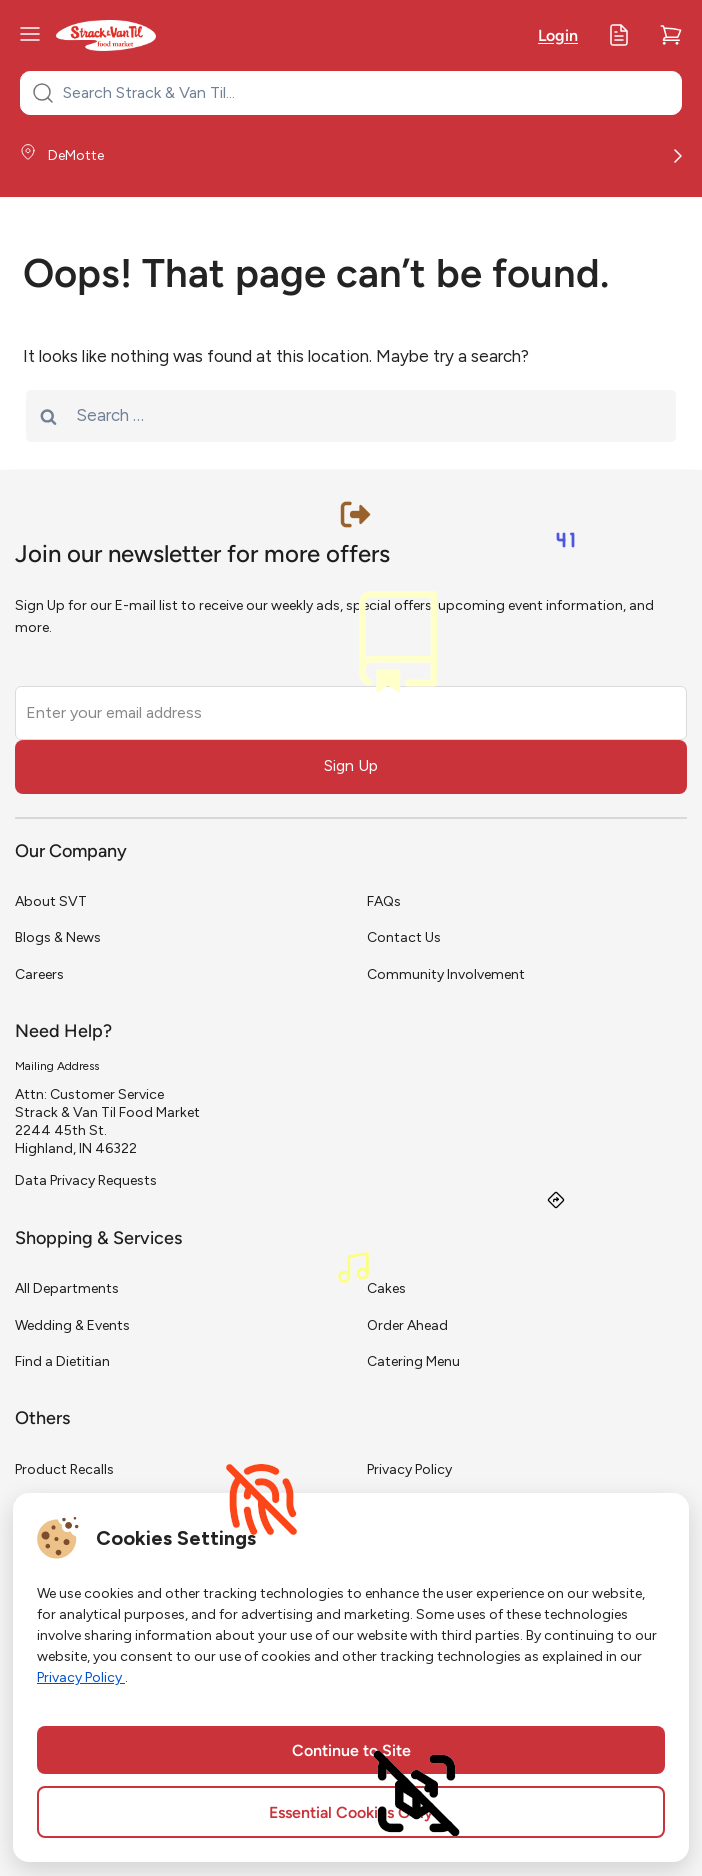 Image resolution: width=702 pixels, height=1876 pixels. I want to click on open music player or library, so click(353, 1267).